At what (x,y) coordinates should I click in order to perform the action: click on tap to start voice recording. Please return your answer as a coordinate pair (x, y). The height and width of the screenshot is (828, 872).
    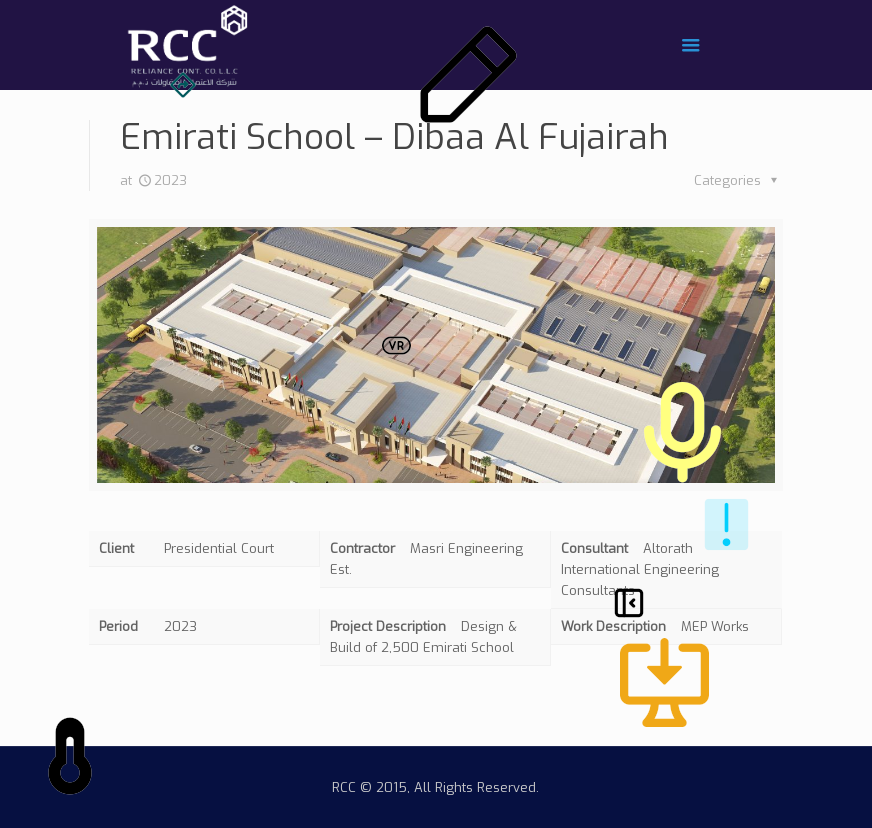
    Looking at the image, I should click on (682, 430).